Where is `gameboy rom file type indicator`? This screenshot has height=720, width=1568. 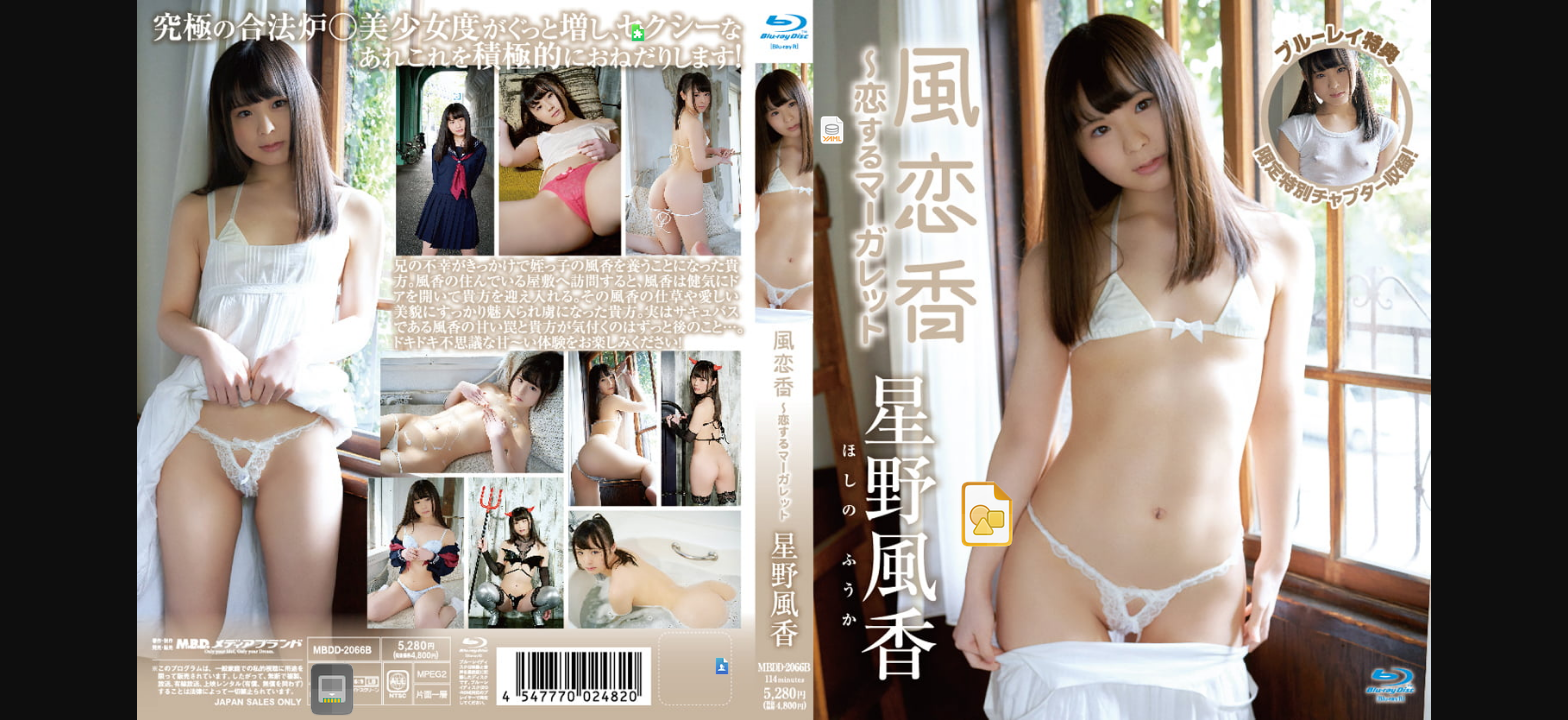
gameboy rom file type indicator is located at coordinates (332, 689).